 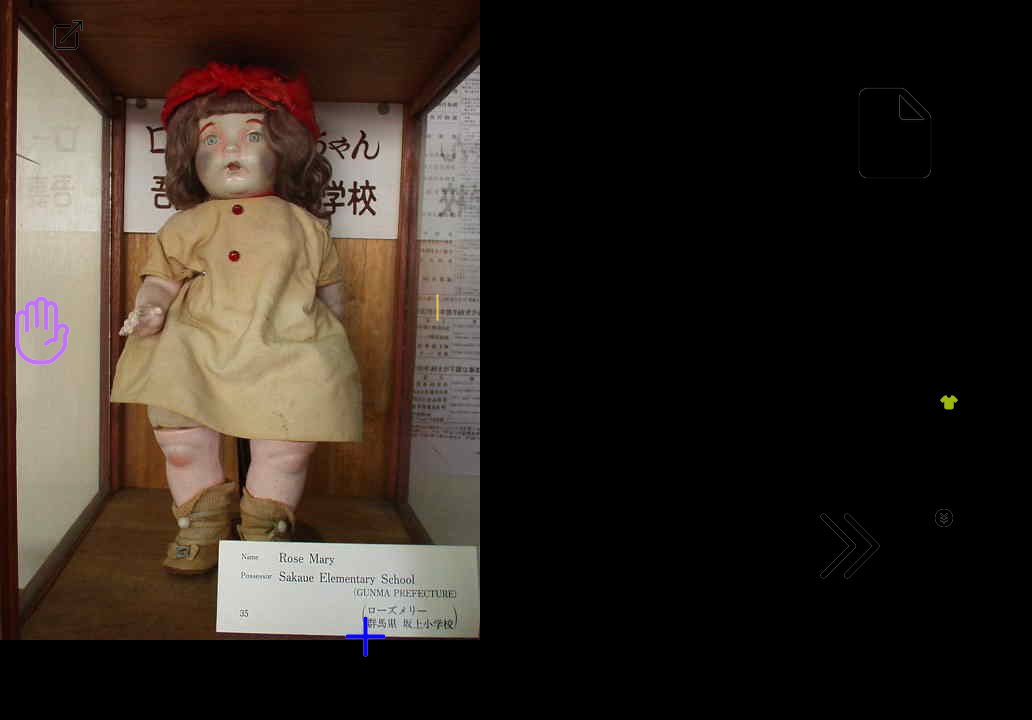 What do you see at coordinates (365, 636) in the screenshot?
I see `add a new item` at bounding box center [365, 636].